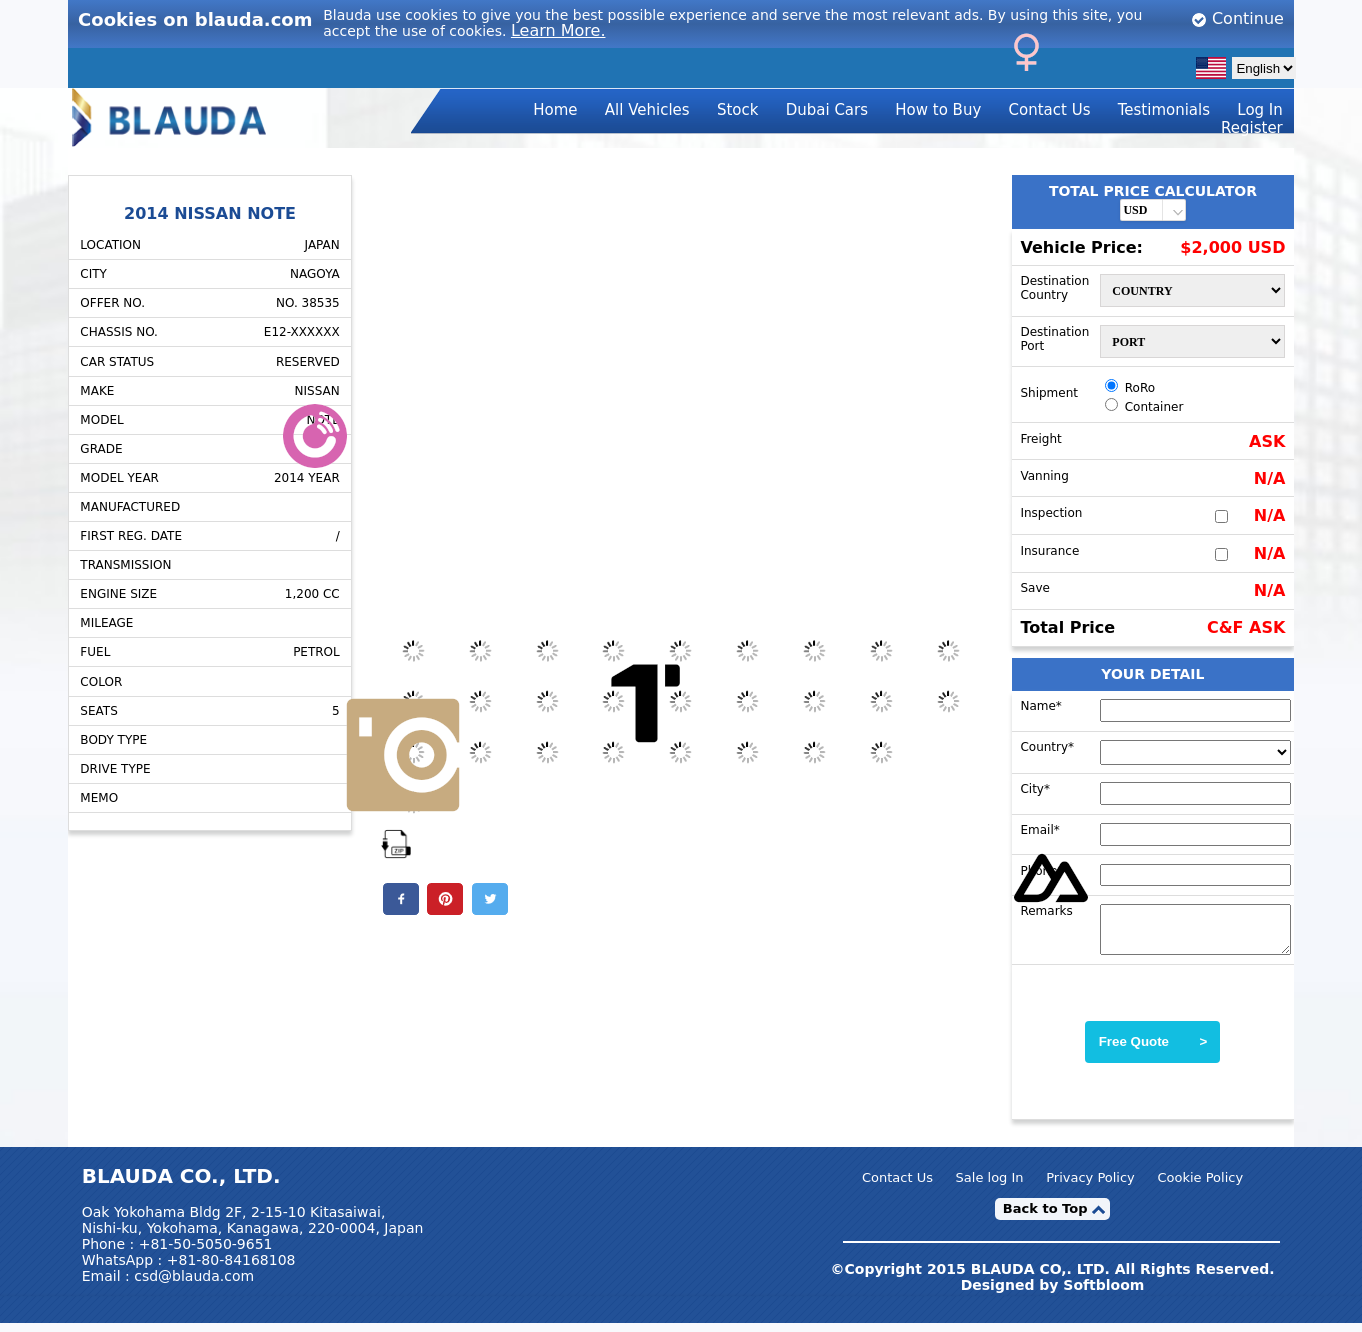  I want to click on access photo gallery or camera roll, so click(403, 755).